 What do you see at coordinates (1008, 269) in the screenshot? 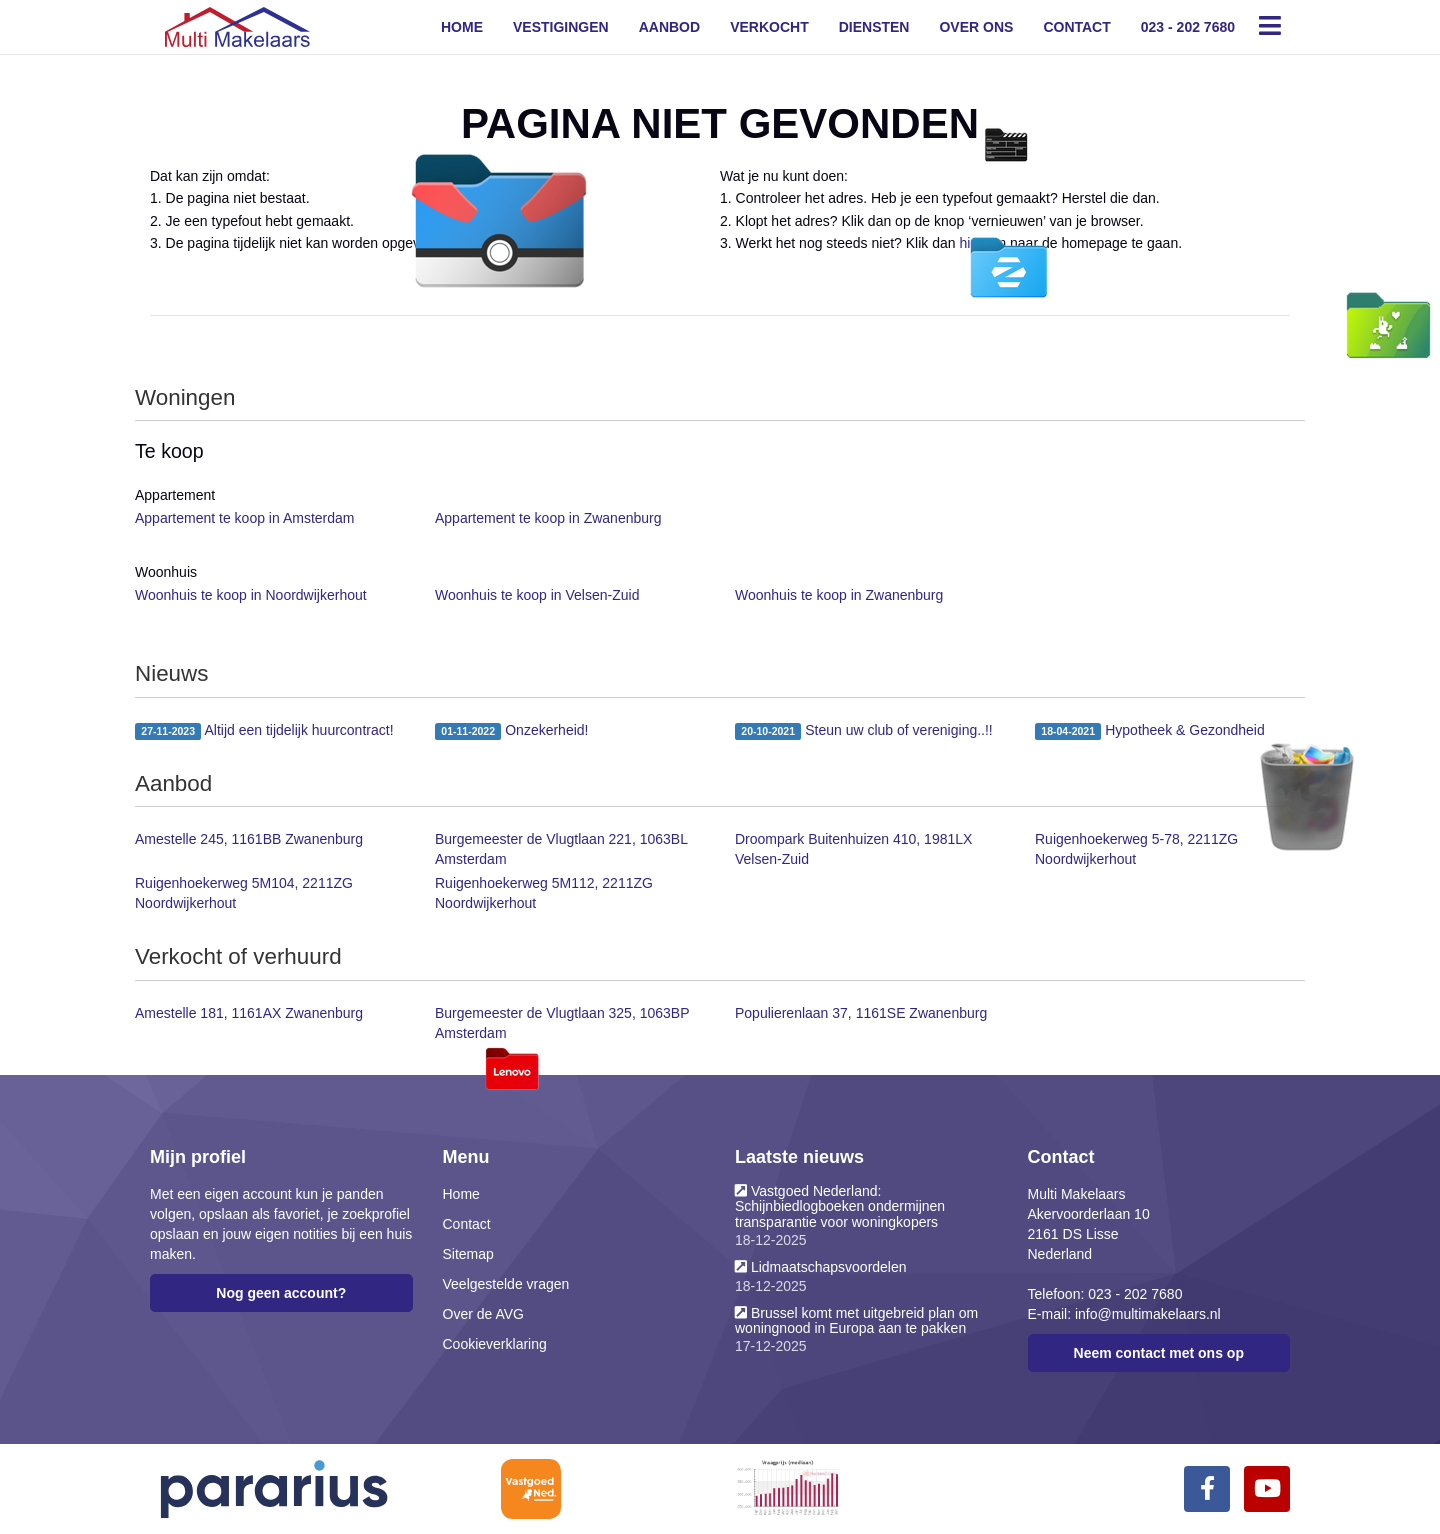
I see `open zorin os system folder` at bounding box center [1008, 269].